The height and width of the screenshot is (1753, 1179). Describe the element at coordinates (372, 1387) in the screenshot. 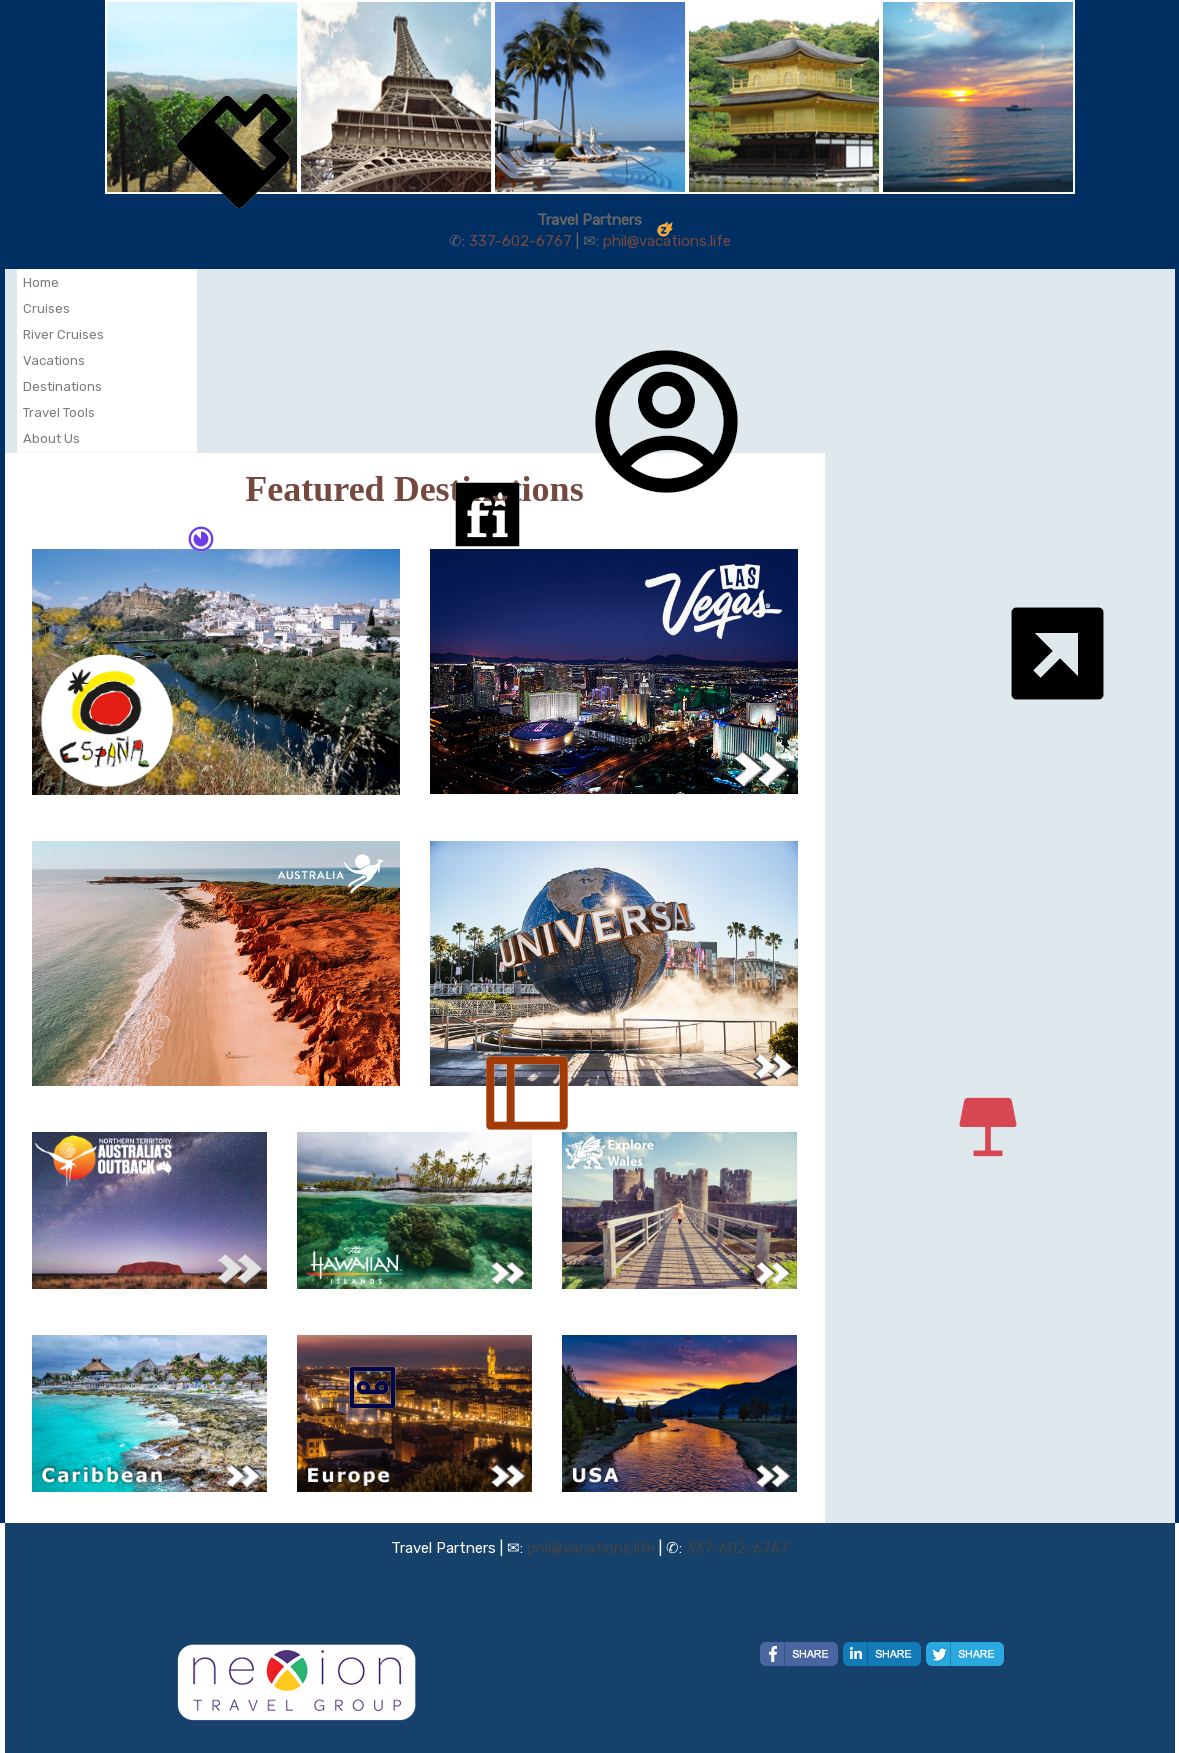

I see `play or access cassette tape audio` at that location.